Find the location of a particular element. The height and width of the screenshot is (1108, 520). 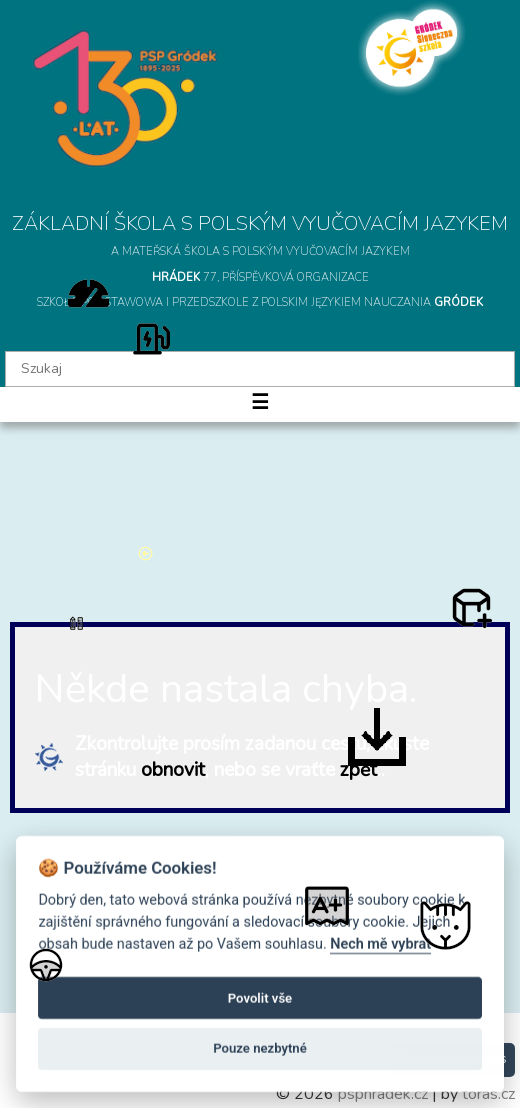

view performance metrics or speed is located at coordinates (88, 295).